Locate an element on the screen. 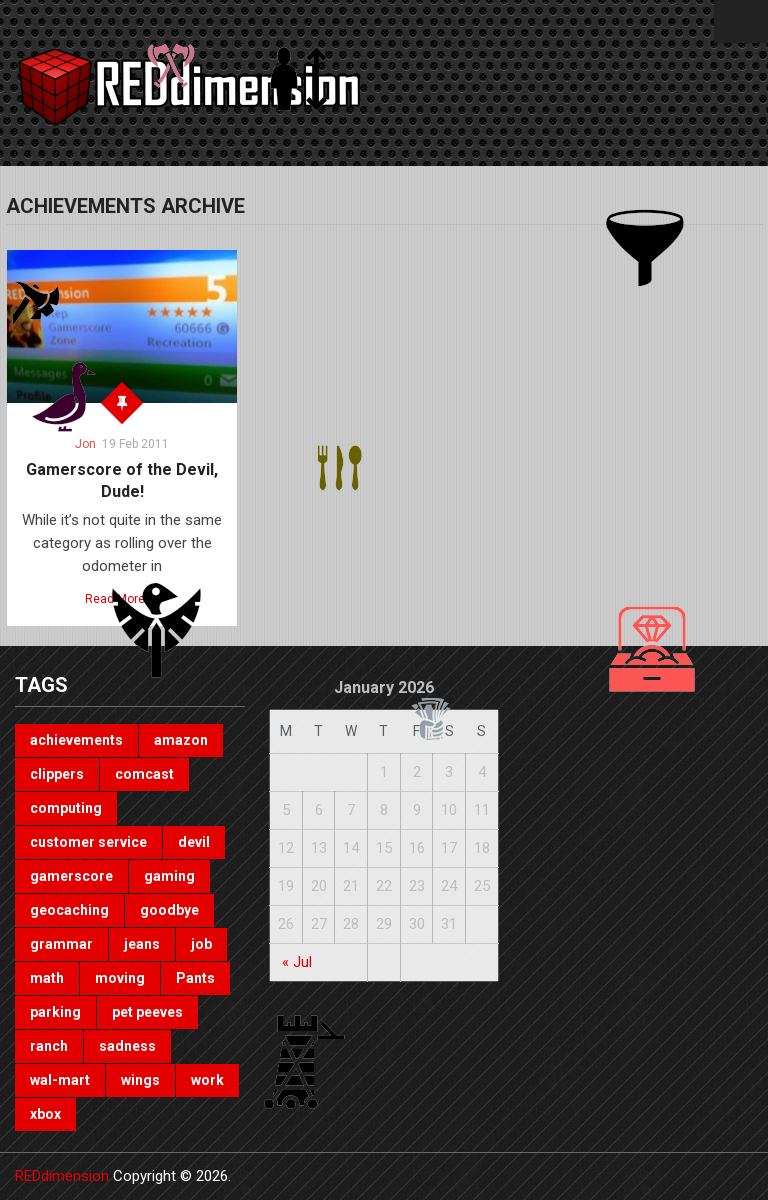 This screenshot has width=768, height=1200. royal or ceremonial item in a fantasy game inventory is located at coordinates (156, 629).